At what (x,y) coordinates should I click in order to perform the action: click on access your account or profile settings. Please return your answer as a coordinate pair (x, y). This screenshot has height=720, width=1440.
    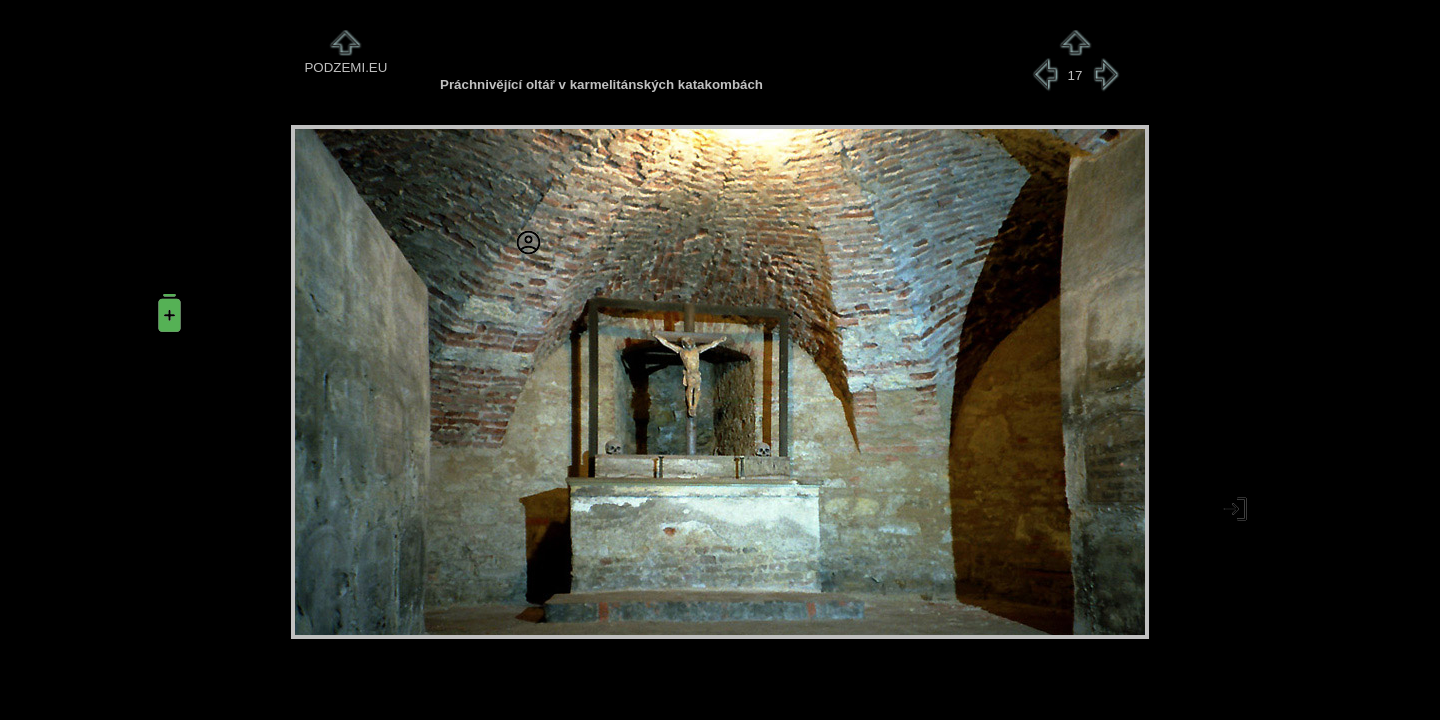
    Looking at the image, I should click on (528, 242).